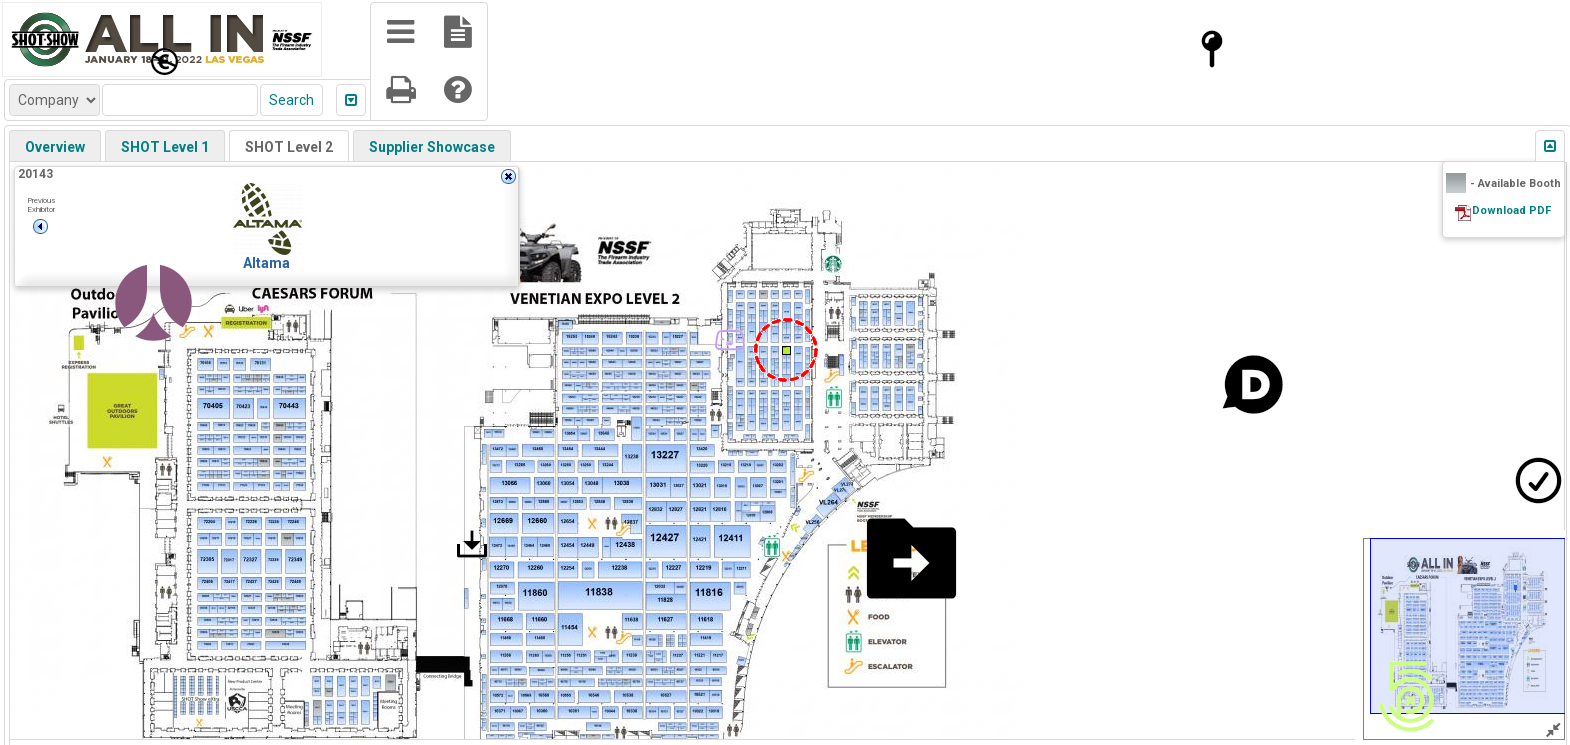 The height and width of the screenshot is (745, 1570). I want to click on indicates task or action completed successfully, so click(1538, 480).